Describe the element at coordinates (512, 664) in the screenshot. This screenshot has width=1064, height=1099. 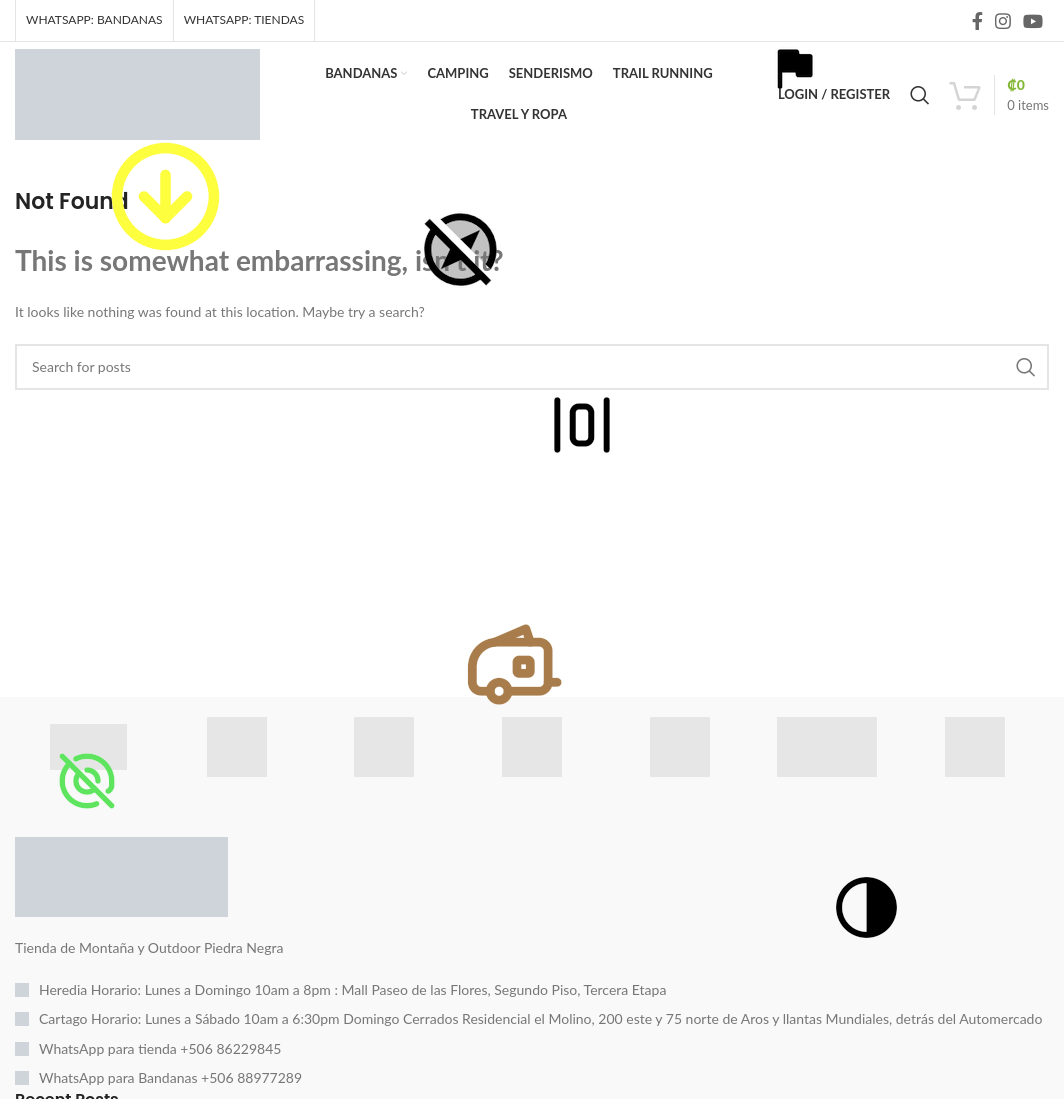
I see `browse caravan or RV rentals` at that location.